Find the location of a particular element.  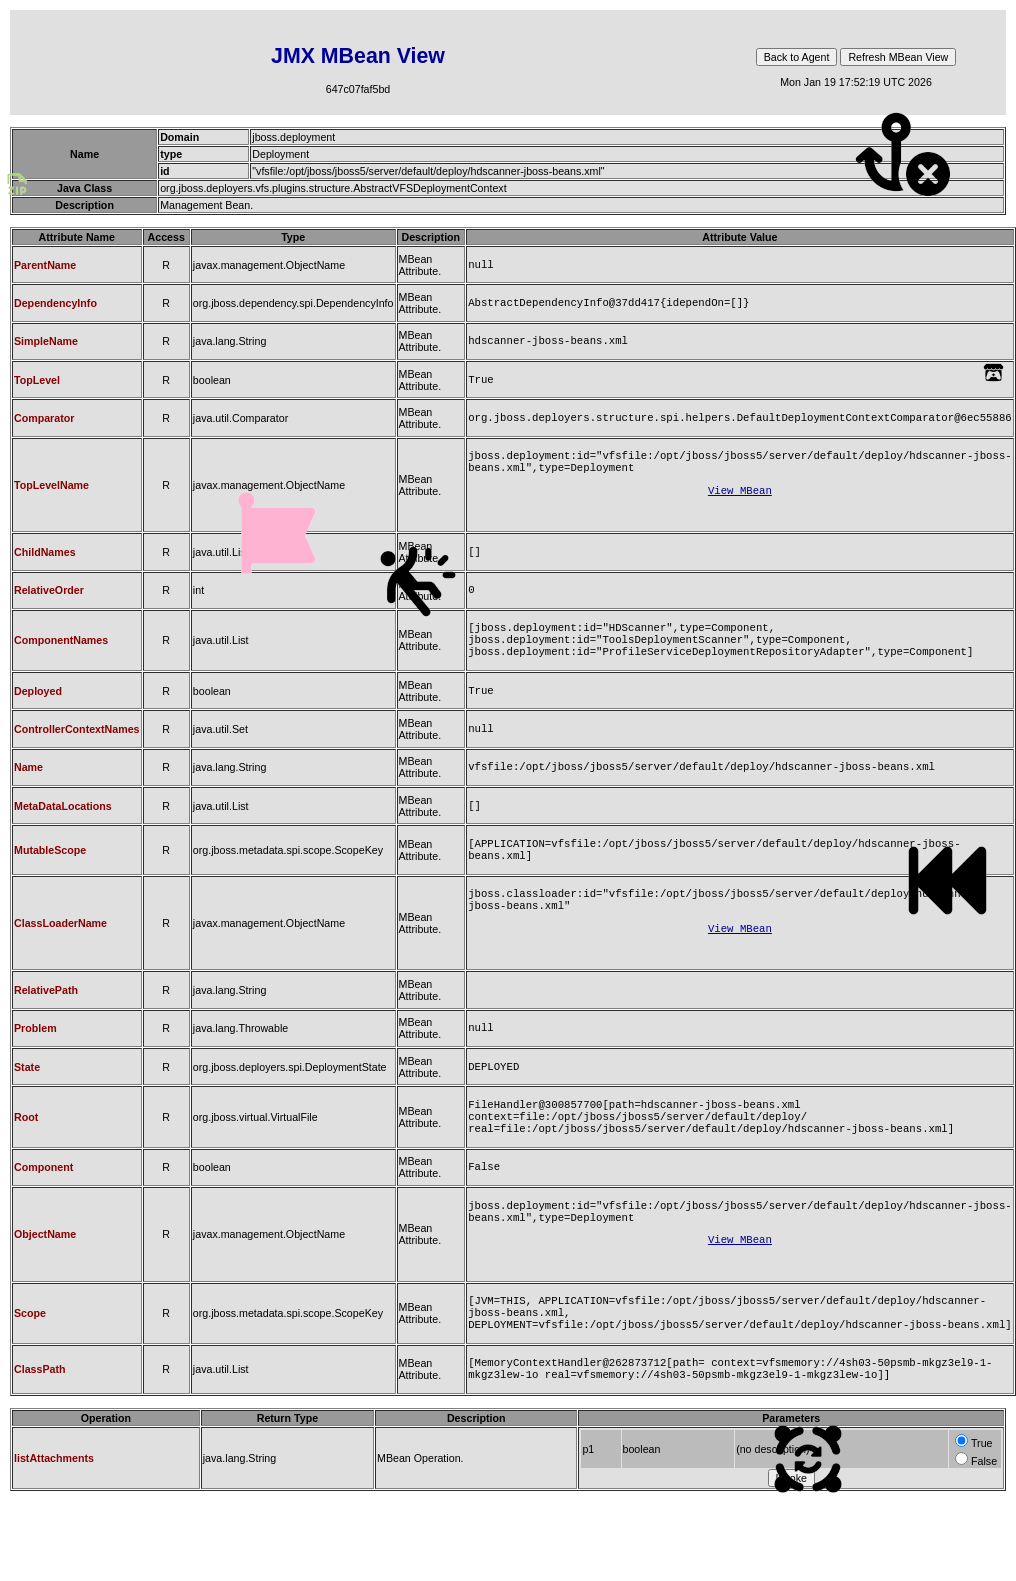

open or extract a zip archive is located at coordinates (17, 185).